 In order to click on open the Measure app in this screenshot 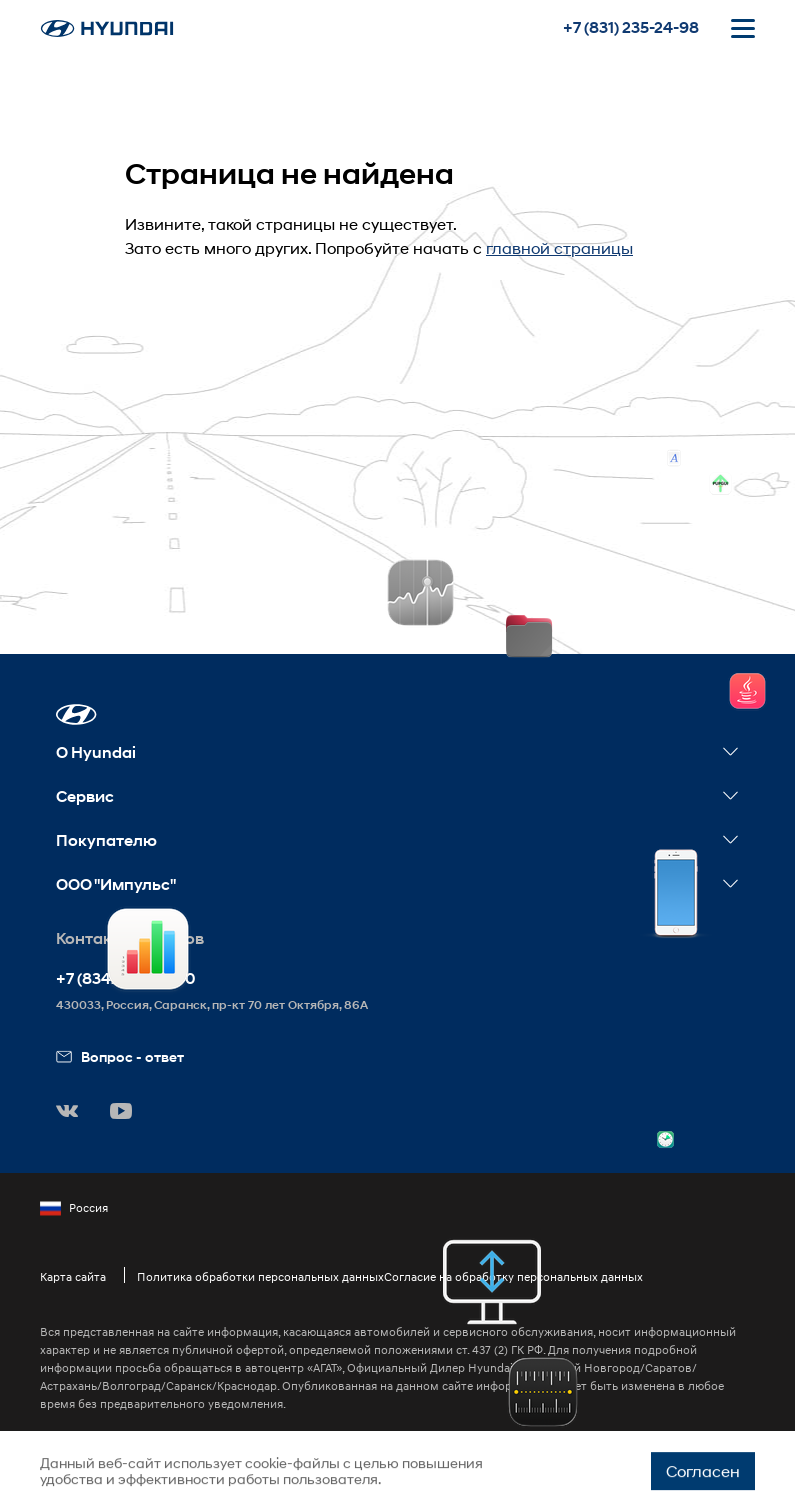, I will do `click(543, 1392)`.